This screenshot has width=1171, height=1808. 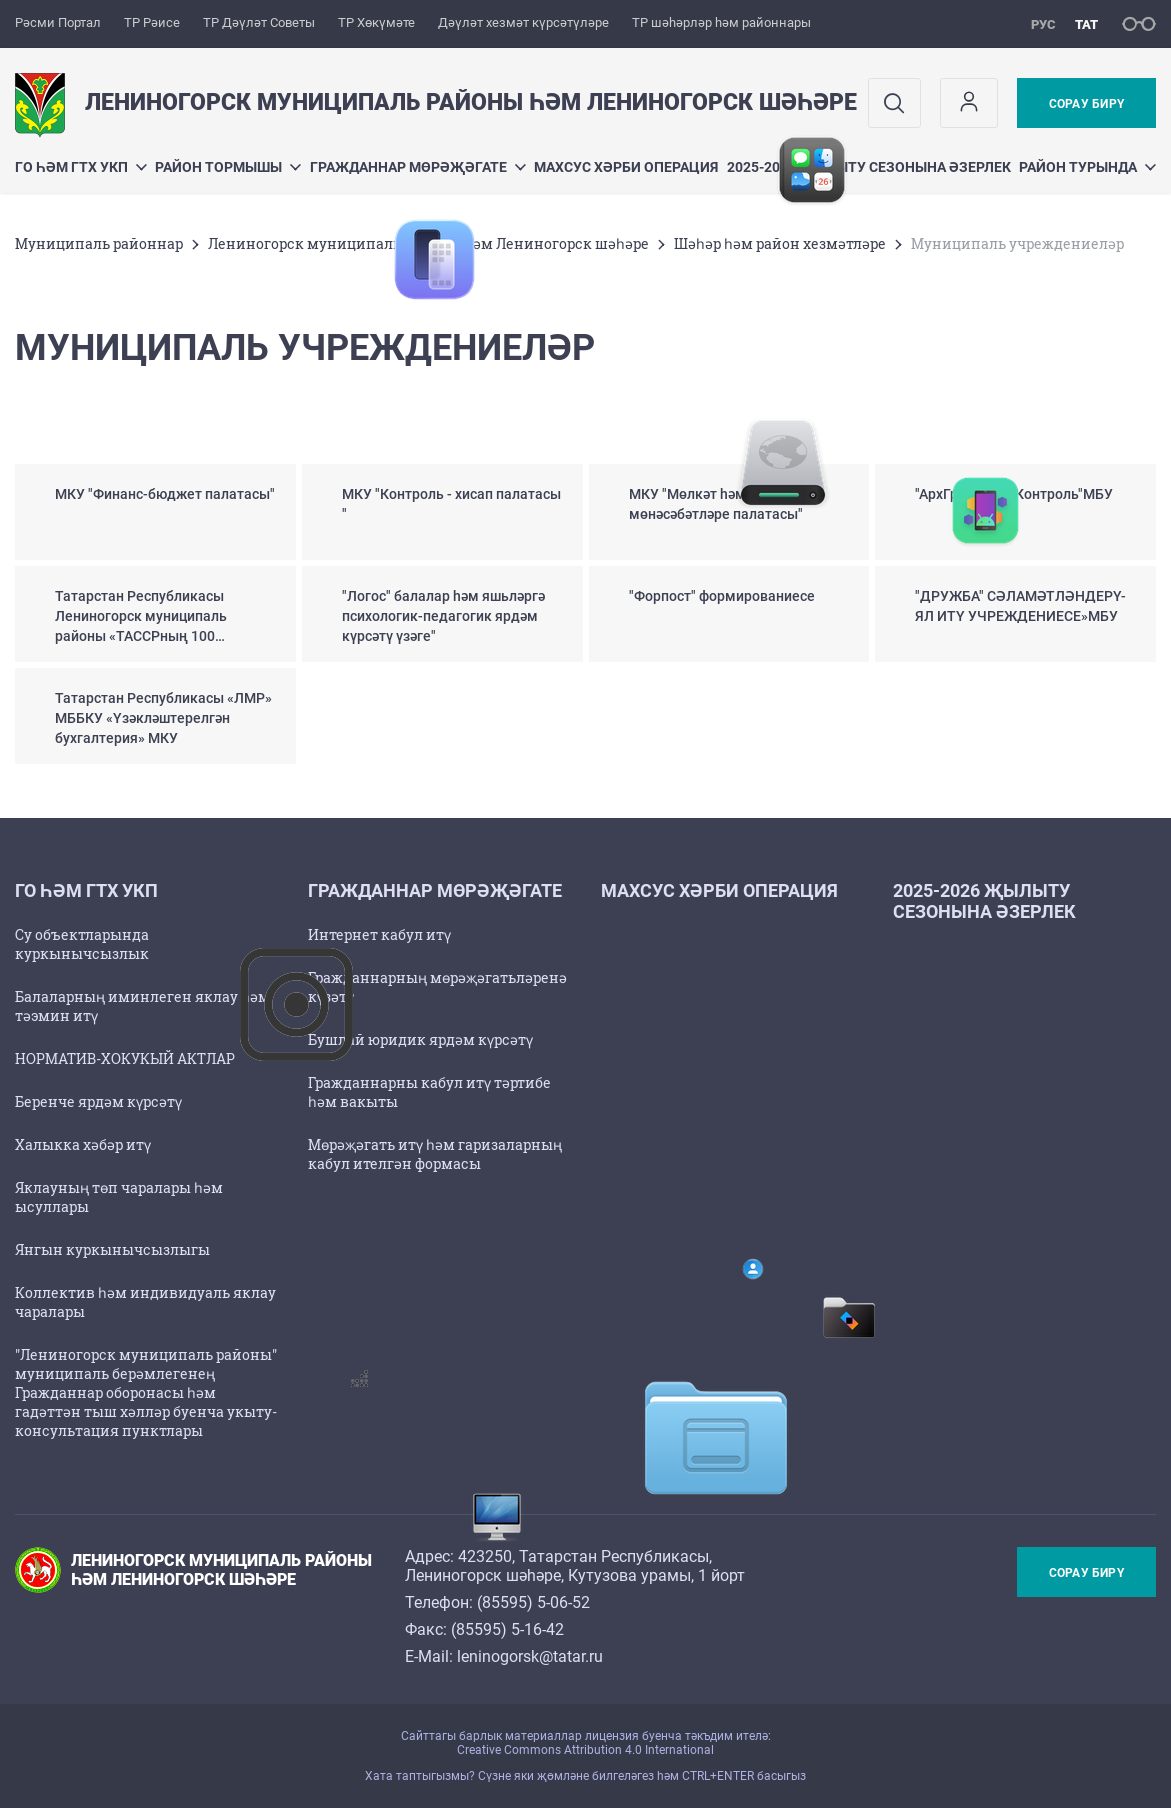 I want to click on preview and browse installed app icons, so click(x=812, y=170).